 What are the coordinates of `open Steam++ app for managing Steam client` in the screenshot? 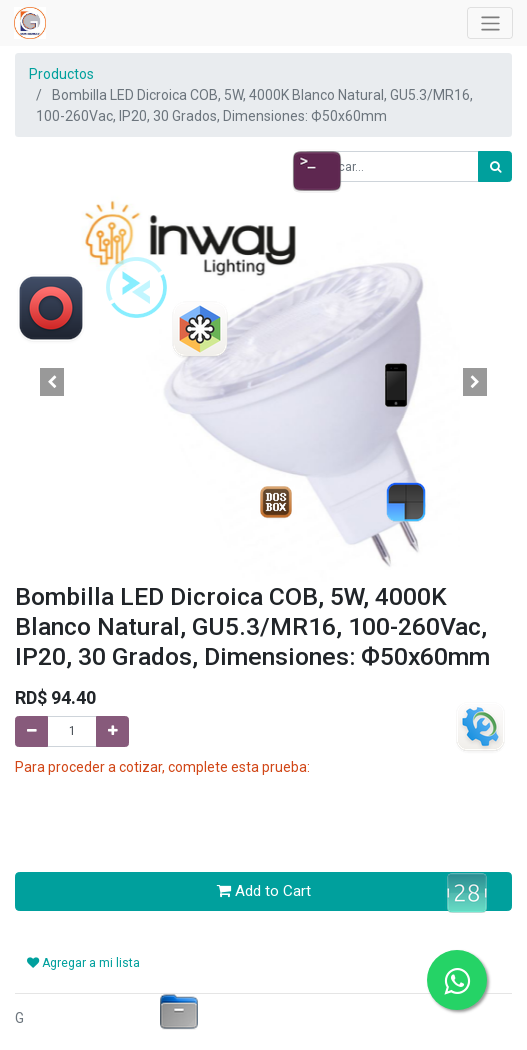 It's located at (480, 726).